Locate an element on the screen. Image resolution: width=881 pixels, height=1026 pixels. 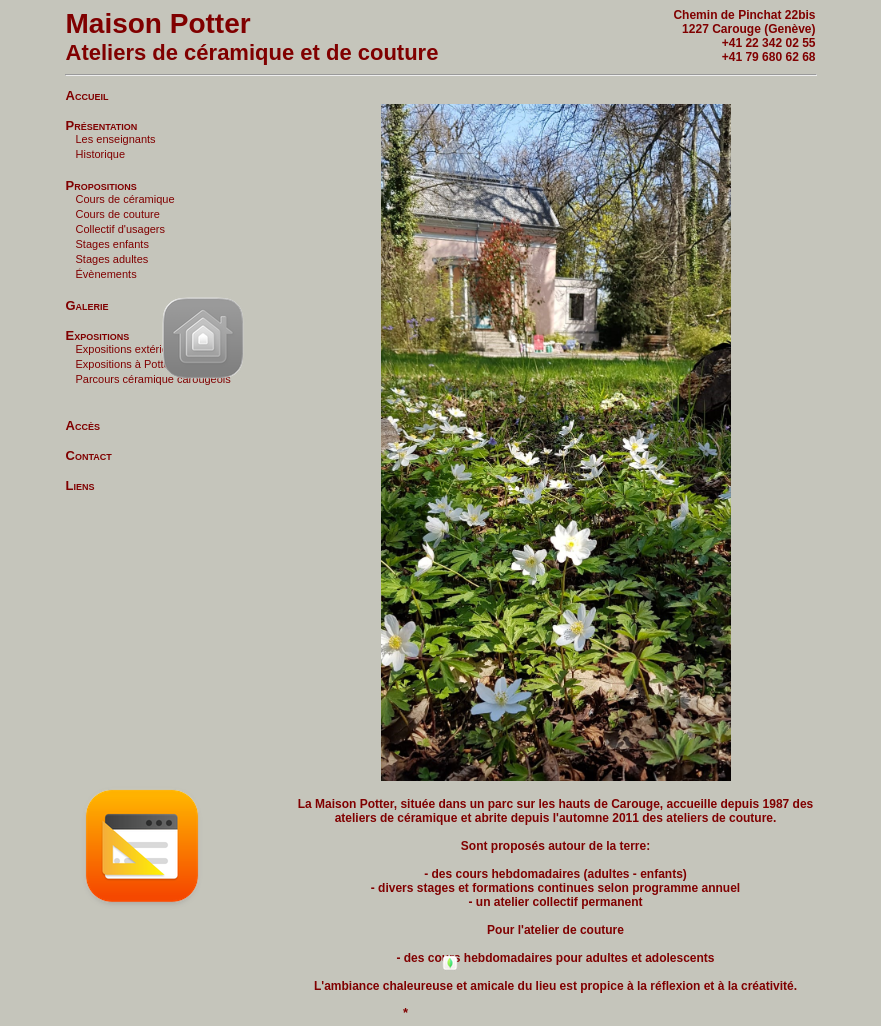
open Cambalache GTK UI designer app is located at coordinates (142, 846).